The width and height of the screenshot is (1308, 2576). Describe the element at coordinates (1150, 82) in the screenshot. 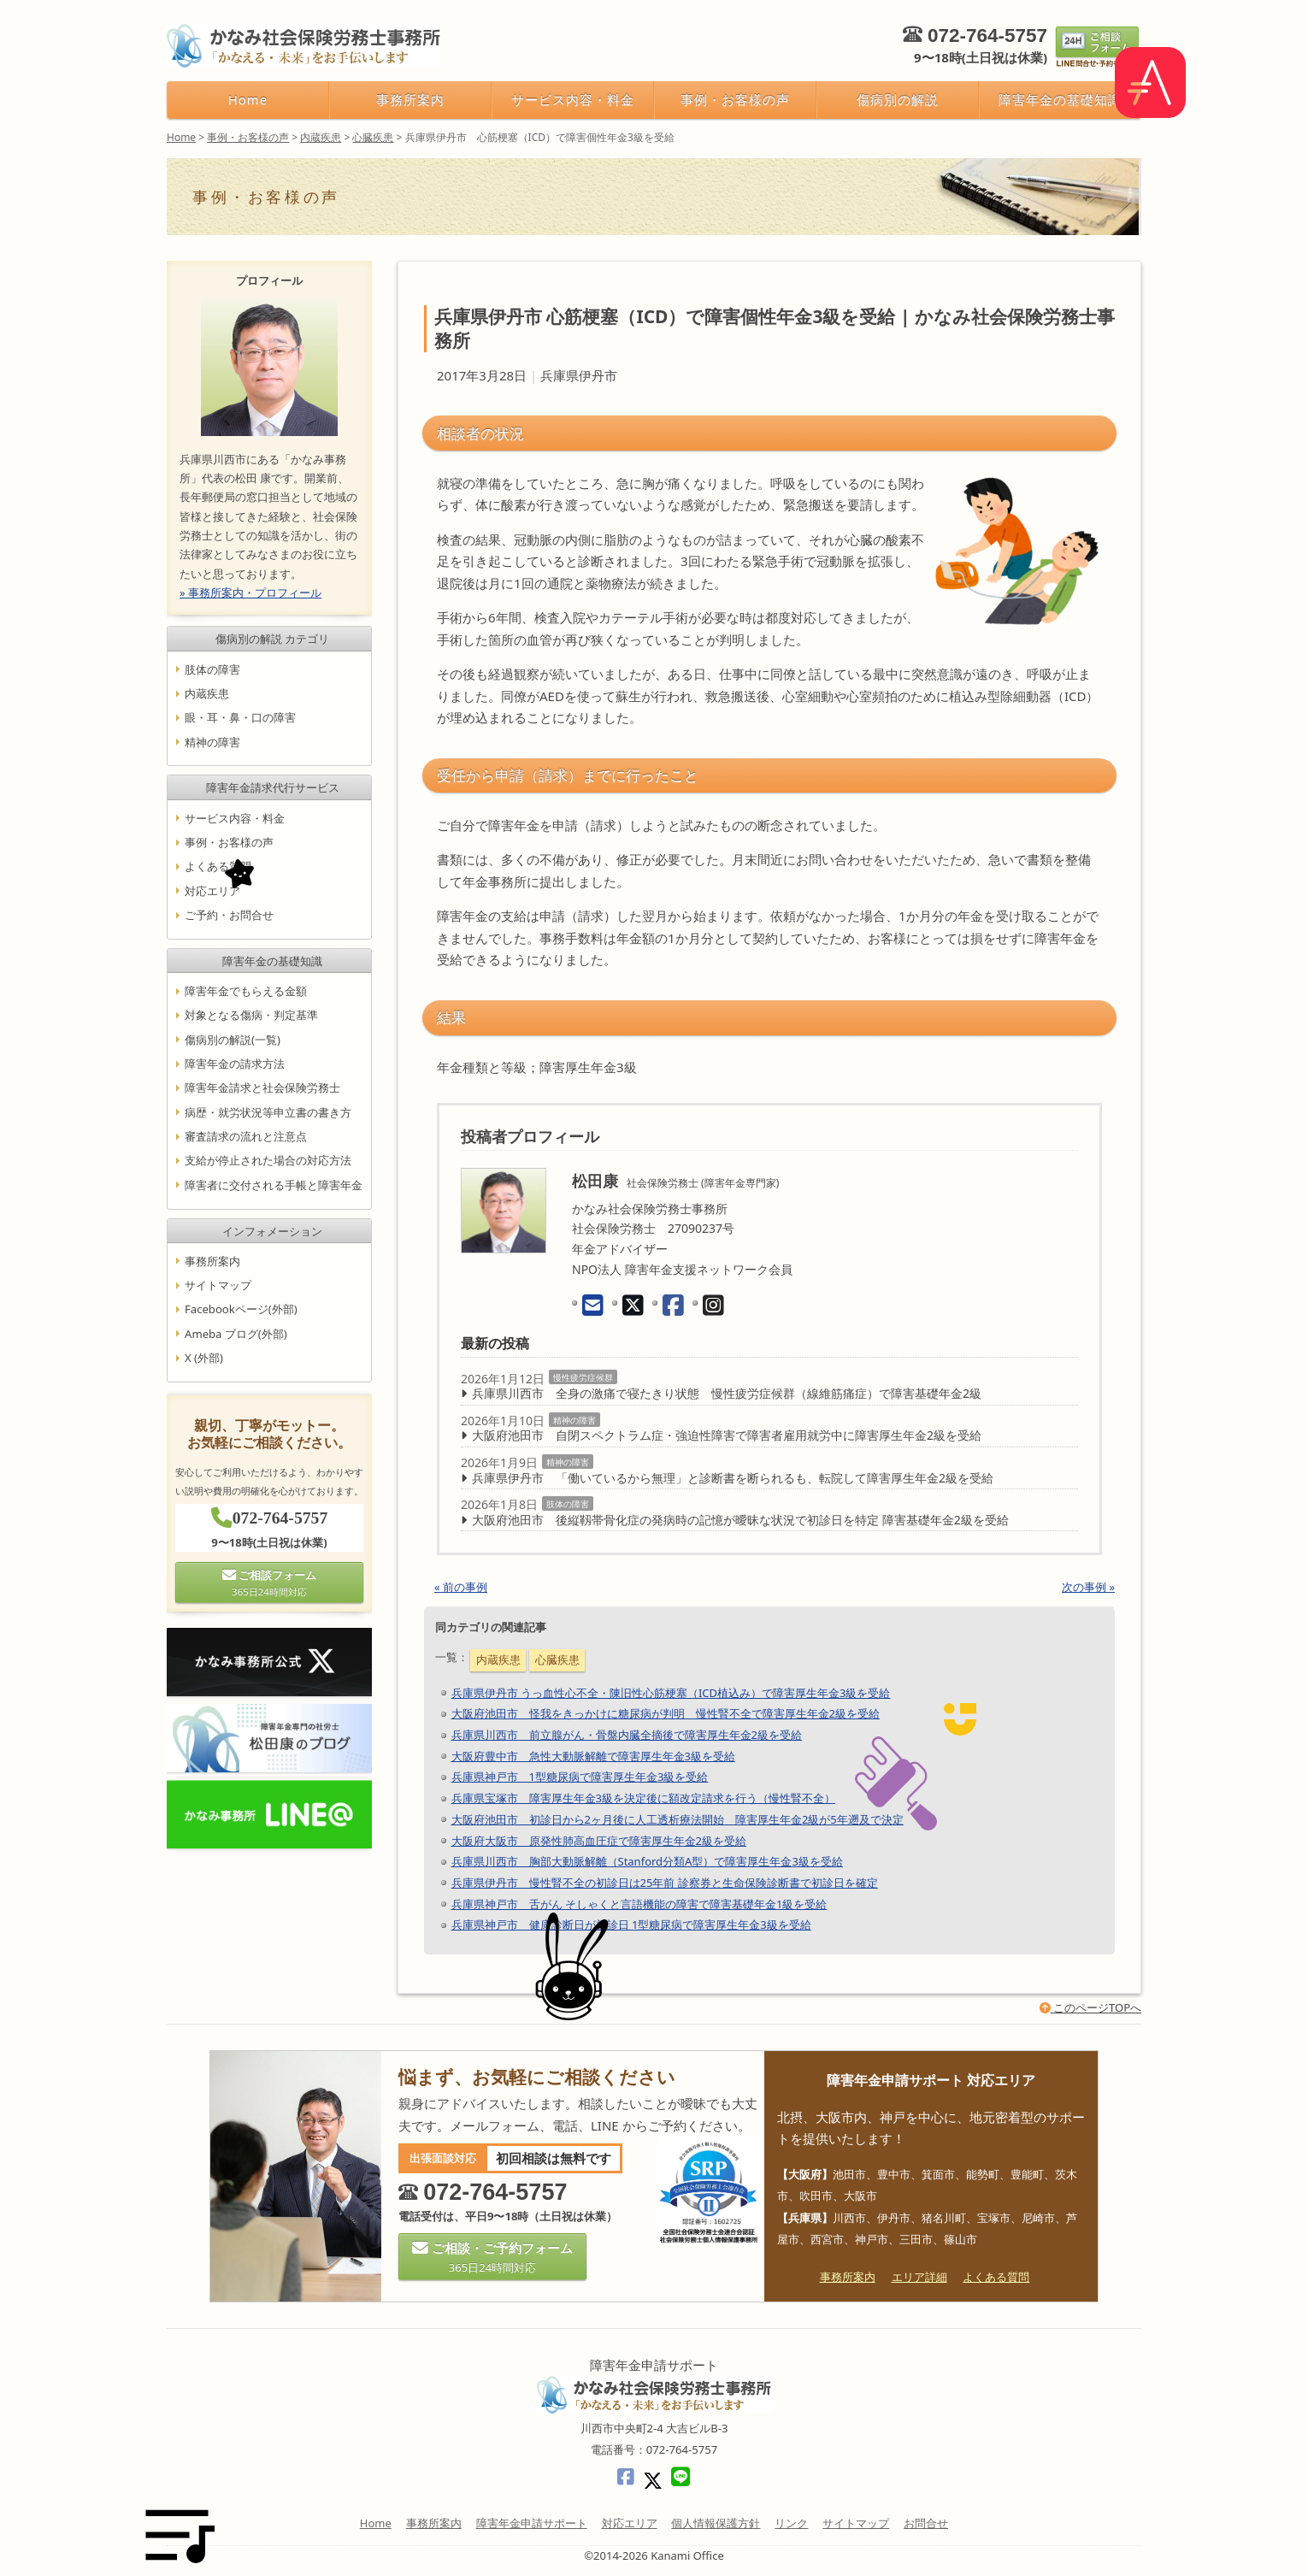

I see `asciidoctor documentation tool logo` at that location.